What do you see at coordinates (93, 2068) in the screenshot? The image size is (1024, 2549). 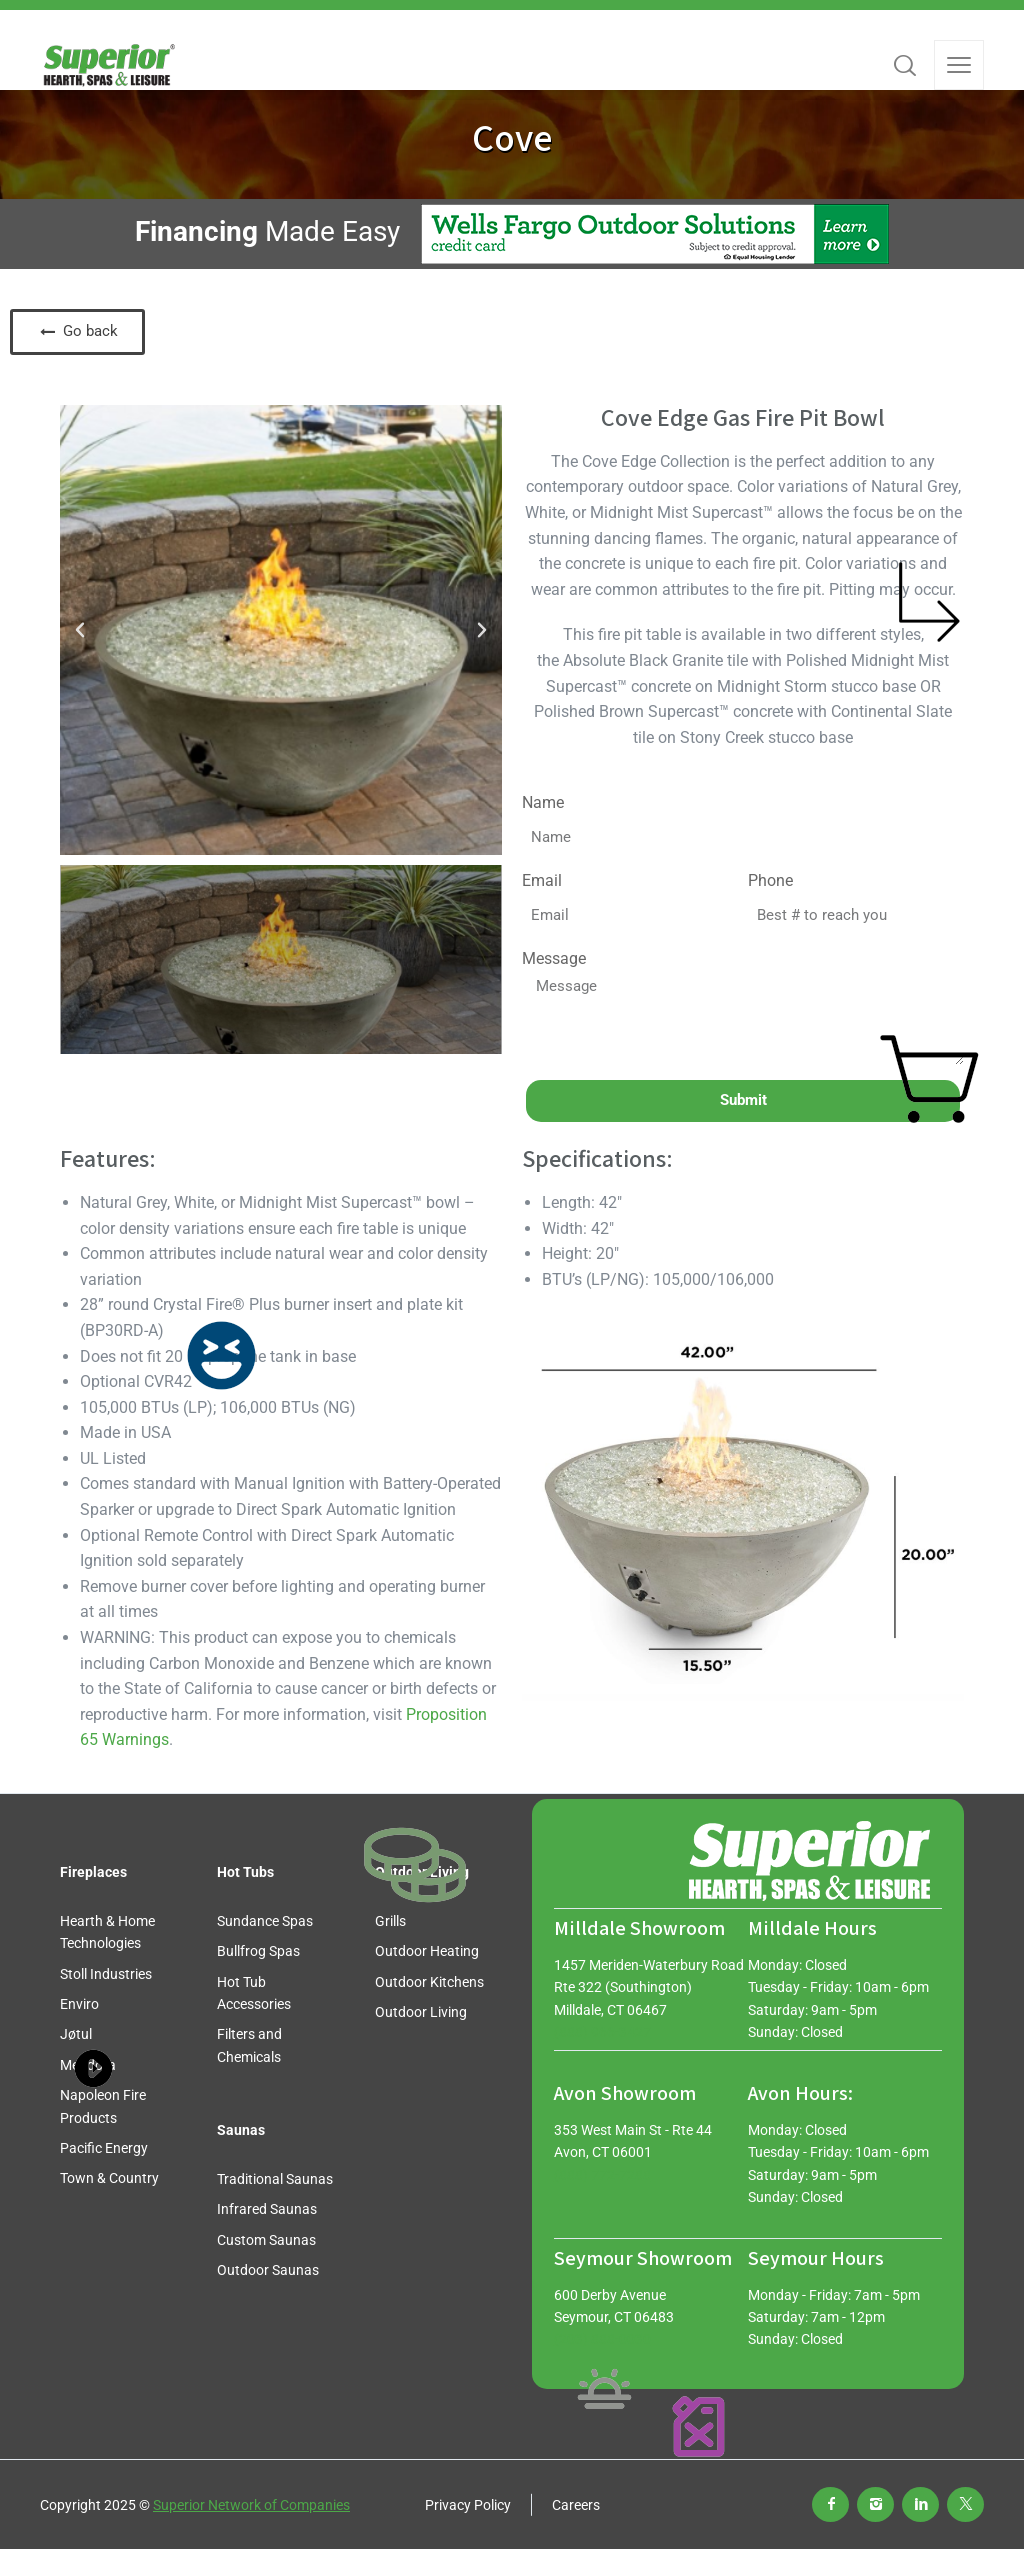 I see `play media or video content` at bounding box center [93, 2068].